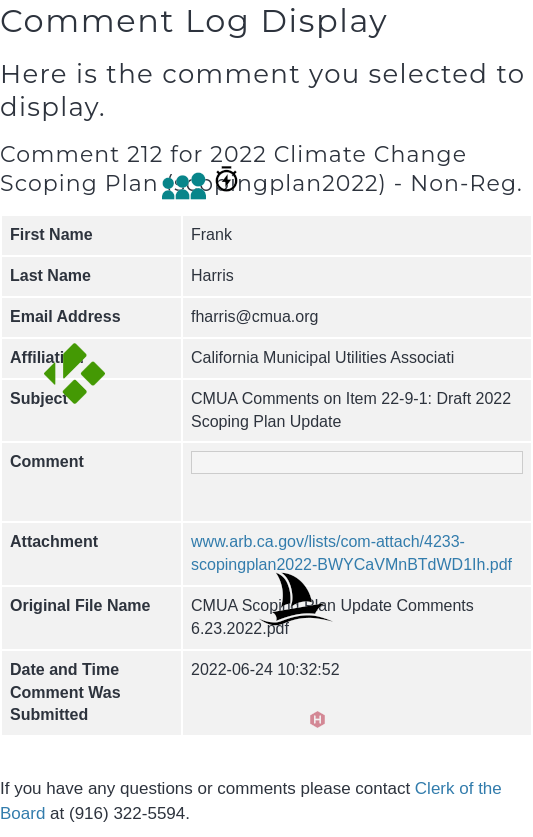 Image resolution: width=533 pixels, height=837 pixels. I want to click on open kodi media center app, so click(74, 373).